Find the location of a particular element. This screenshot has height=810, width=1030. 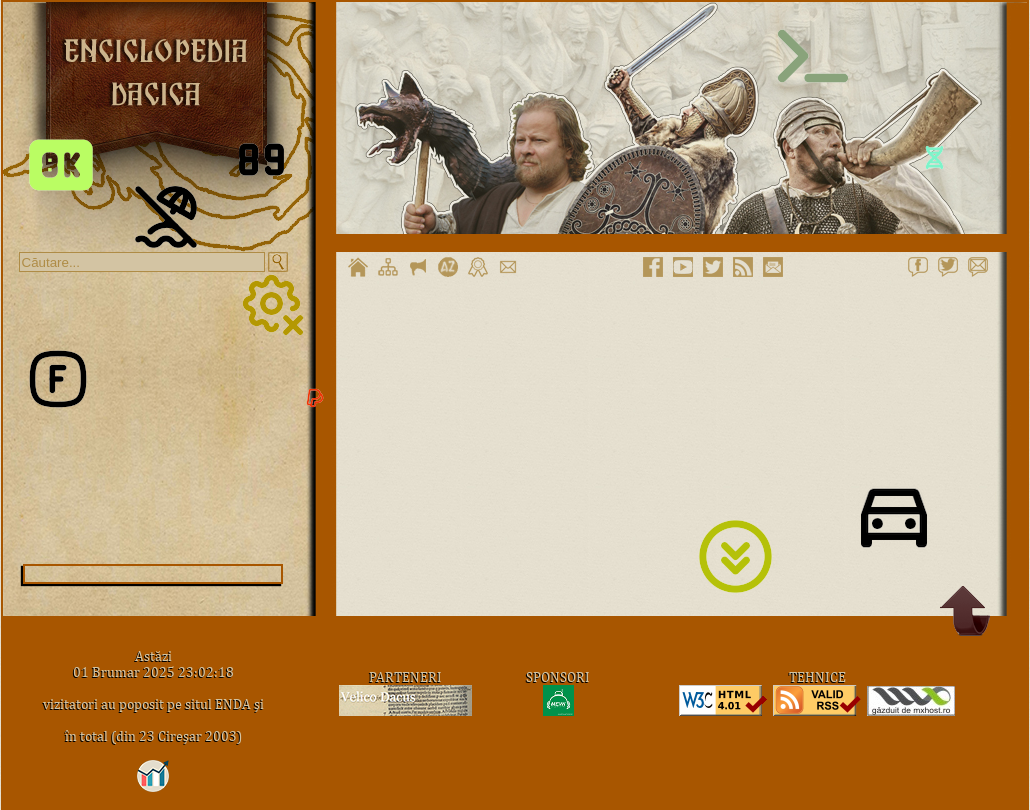

open the command line terminal is located at coordinates (813, 56).